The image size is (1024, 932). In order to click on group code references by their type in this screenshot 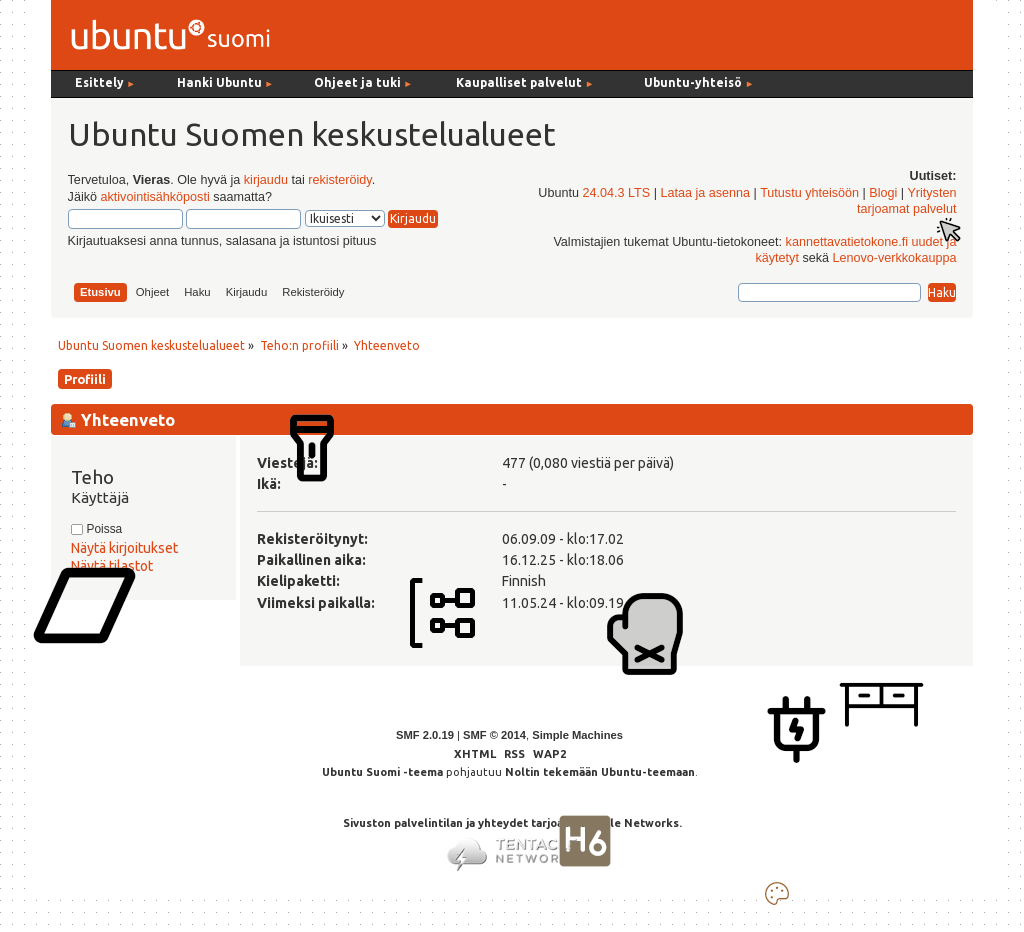, I will do `click(445, 613)`.